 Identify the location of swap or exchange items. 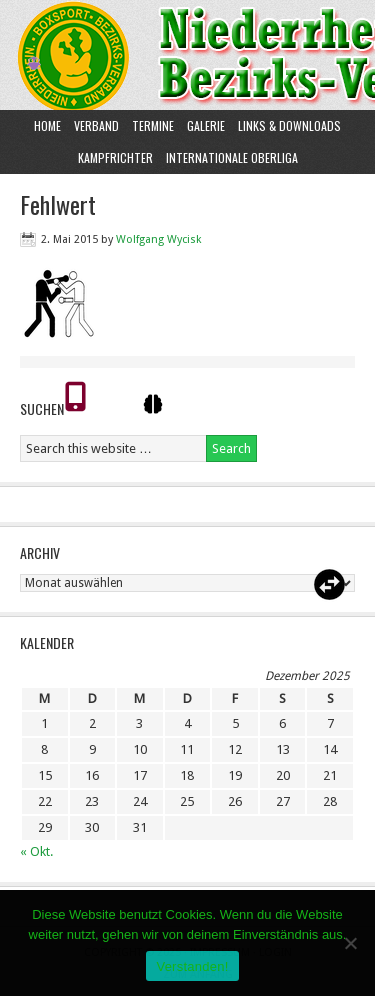
(329, 584).